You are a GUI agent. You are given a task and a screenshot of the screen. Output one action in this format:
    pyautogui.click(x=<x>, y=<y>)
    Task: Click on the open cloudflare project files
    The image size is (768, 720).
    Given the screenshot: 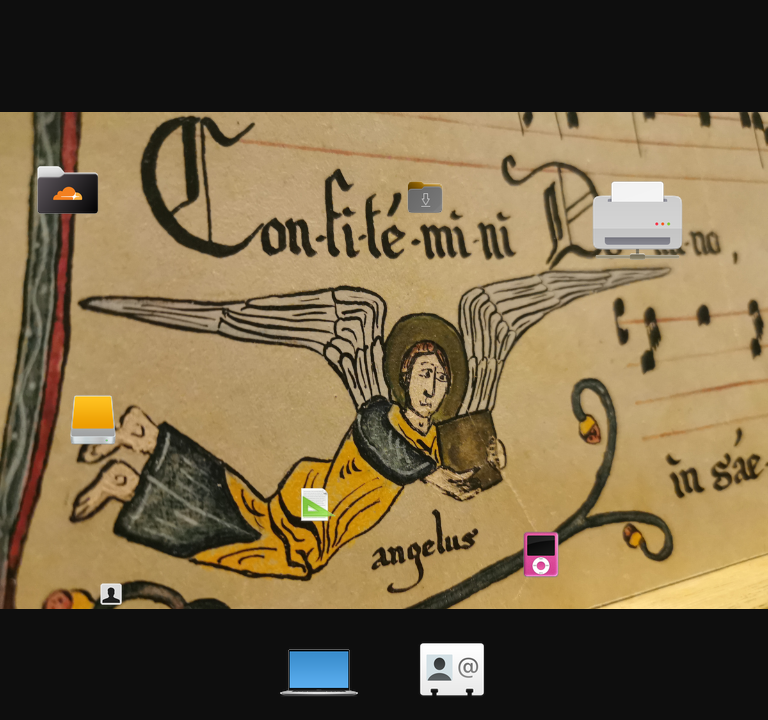 What is the action you would take?
    pyautogui.click(x=67, y=191)
    